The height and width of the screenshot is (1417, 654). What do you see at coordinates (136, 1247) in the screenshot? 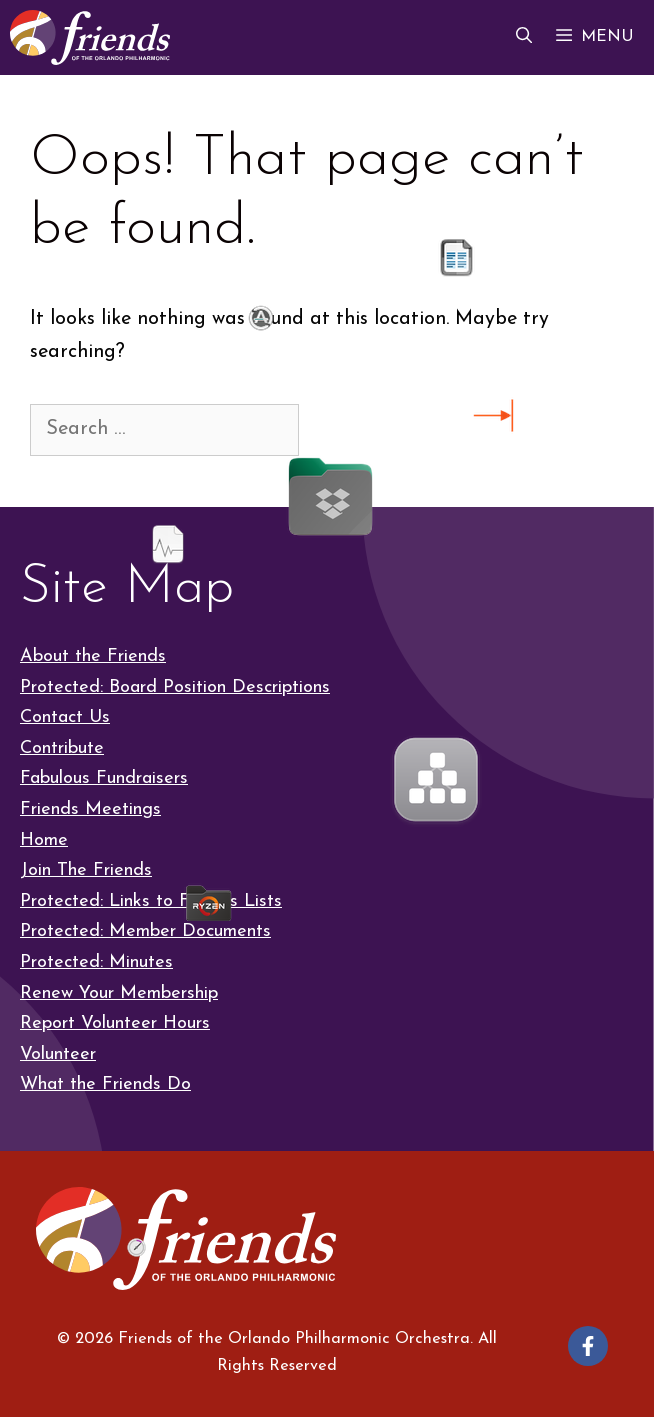
I see `open sysprof system profiler application` at bounding box center [136, 1247].